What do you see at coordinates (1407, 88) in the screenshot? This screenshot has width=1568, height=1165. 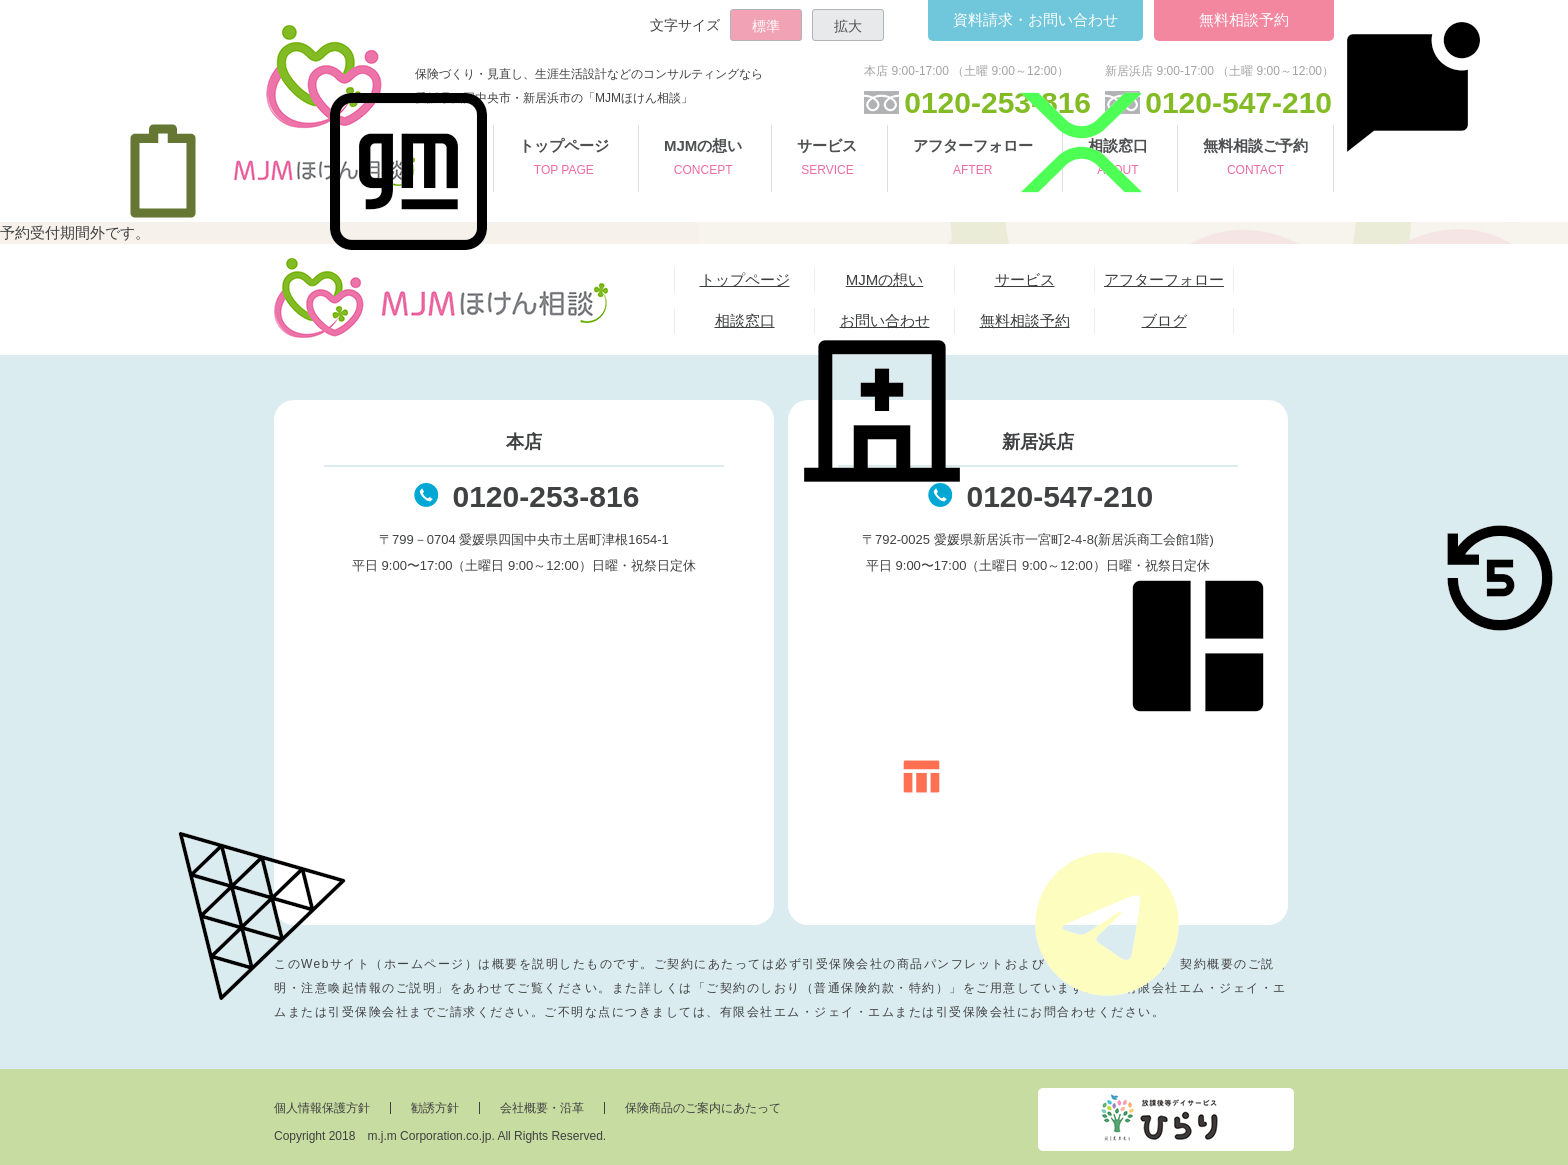 I see `indicates unread messages in chat` at bounding box center [1407, 88].